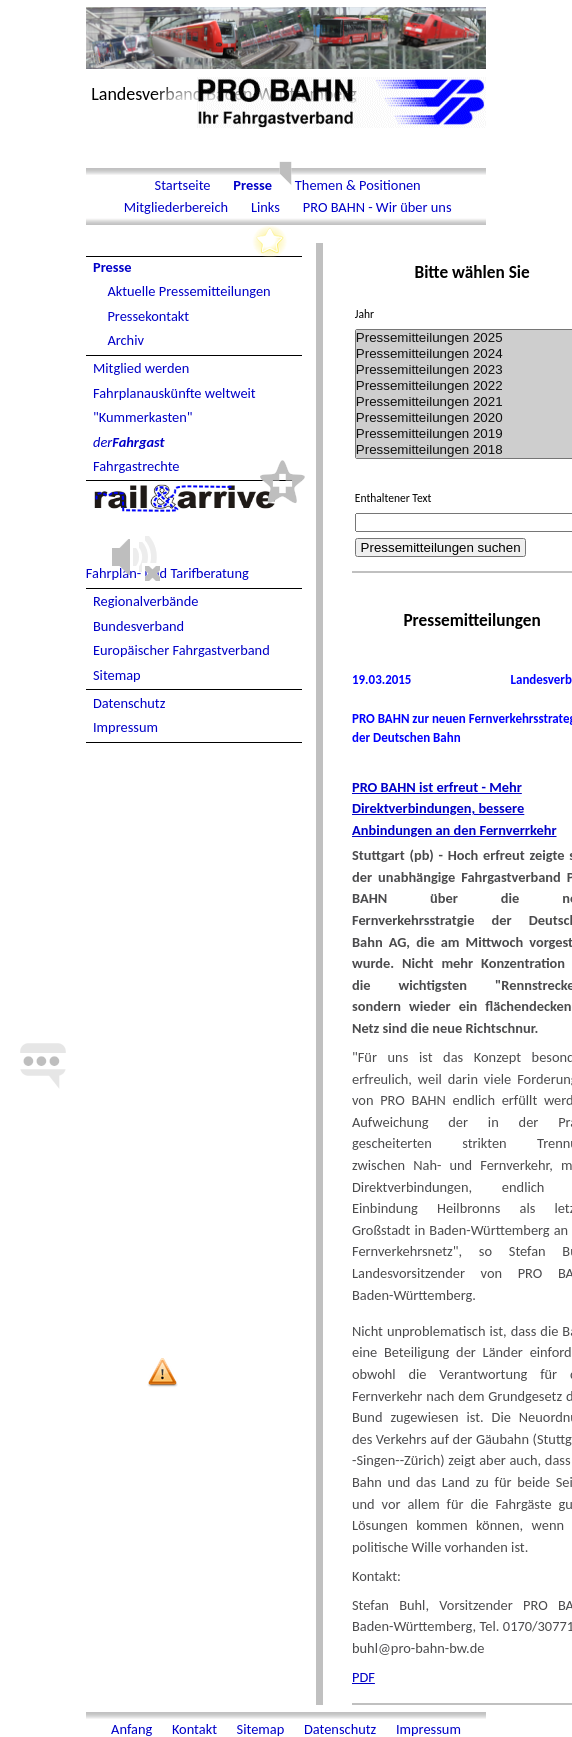 The image size is (572, 1737). What do you see at coordinates (43, 1066) in the screenshot?
I see `indicates a pending message or chat request` at bounding box center [43, 1066].